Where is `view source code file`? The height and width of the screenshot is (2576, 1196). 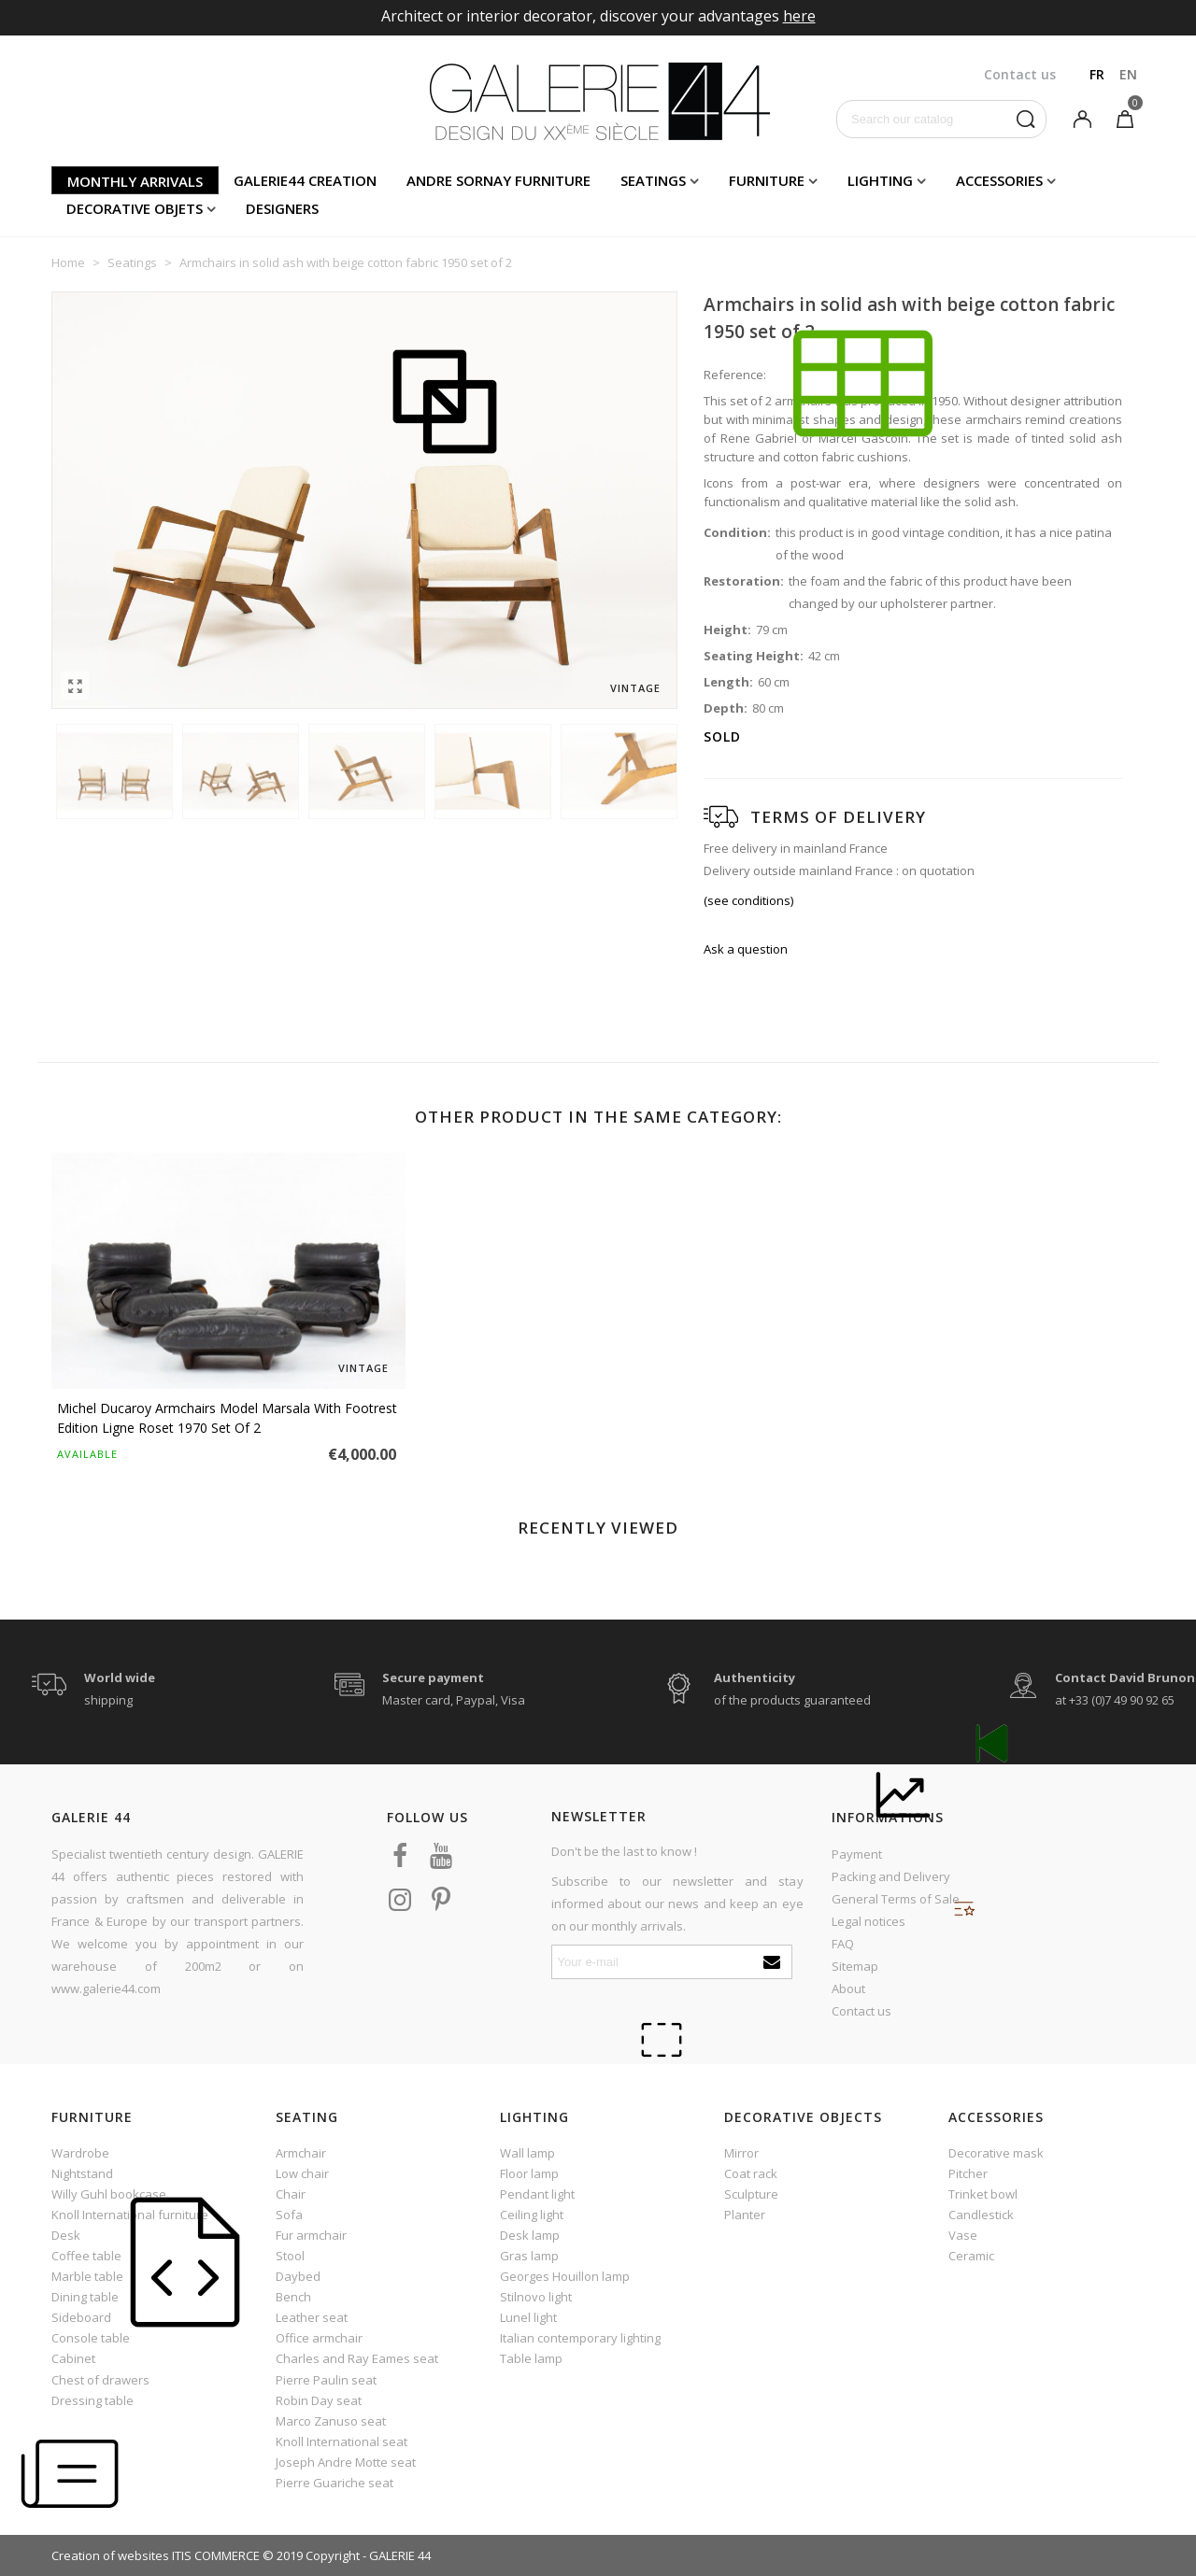 view source code file is located at coordinates (185, 2262).